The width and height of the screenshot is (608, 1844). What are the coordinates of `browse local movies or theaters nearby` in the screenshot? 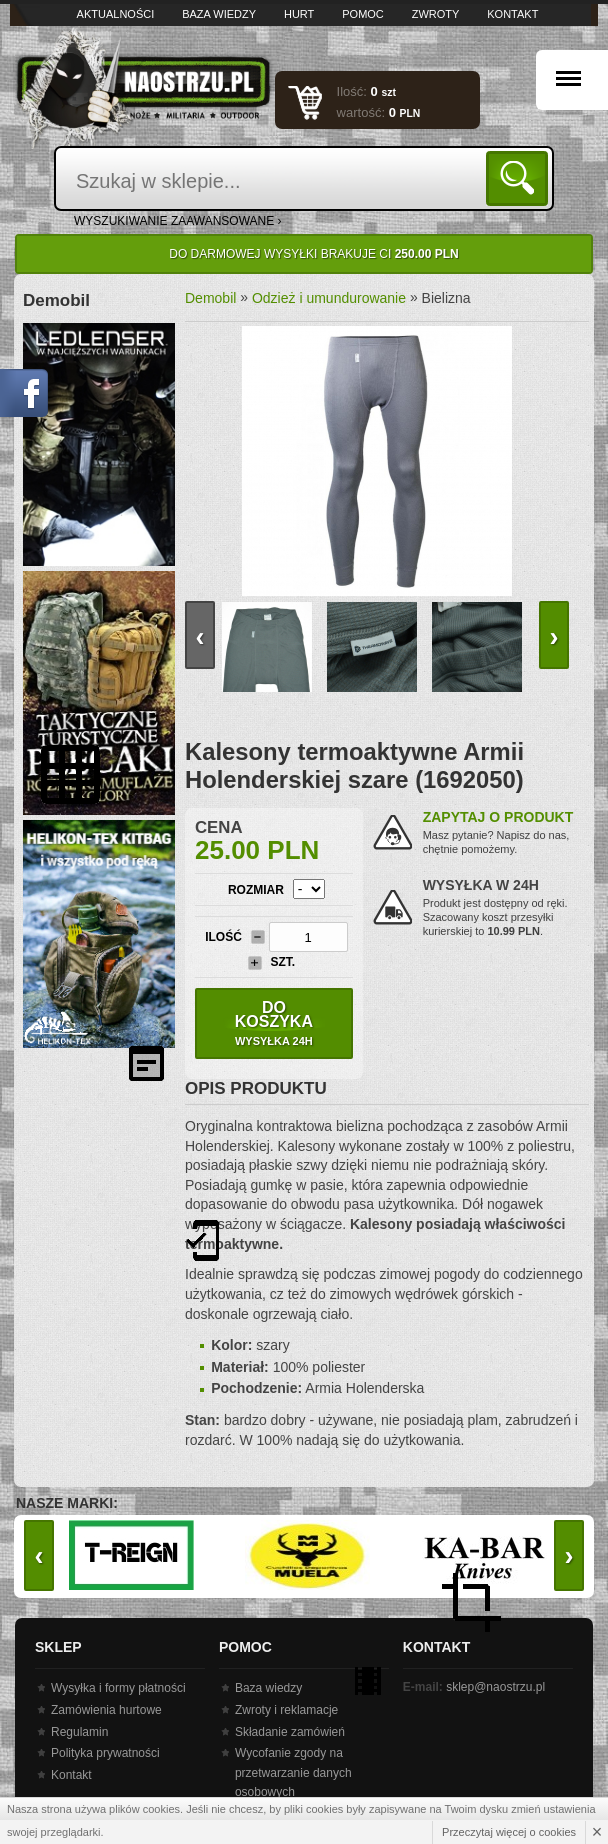 It's located at (368, 1681).